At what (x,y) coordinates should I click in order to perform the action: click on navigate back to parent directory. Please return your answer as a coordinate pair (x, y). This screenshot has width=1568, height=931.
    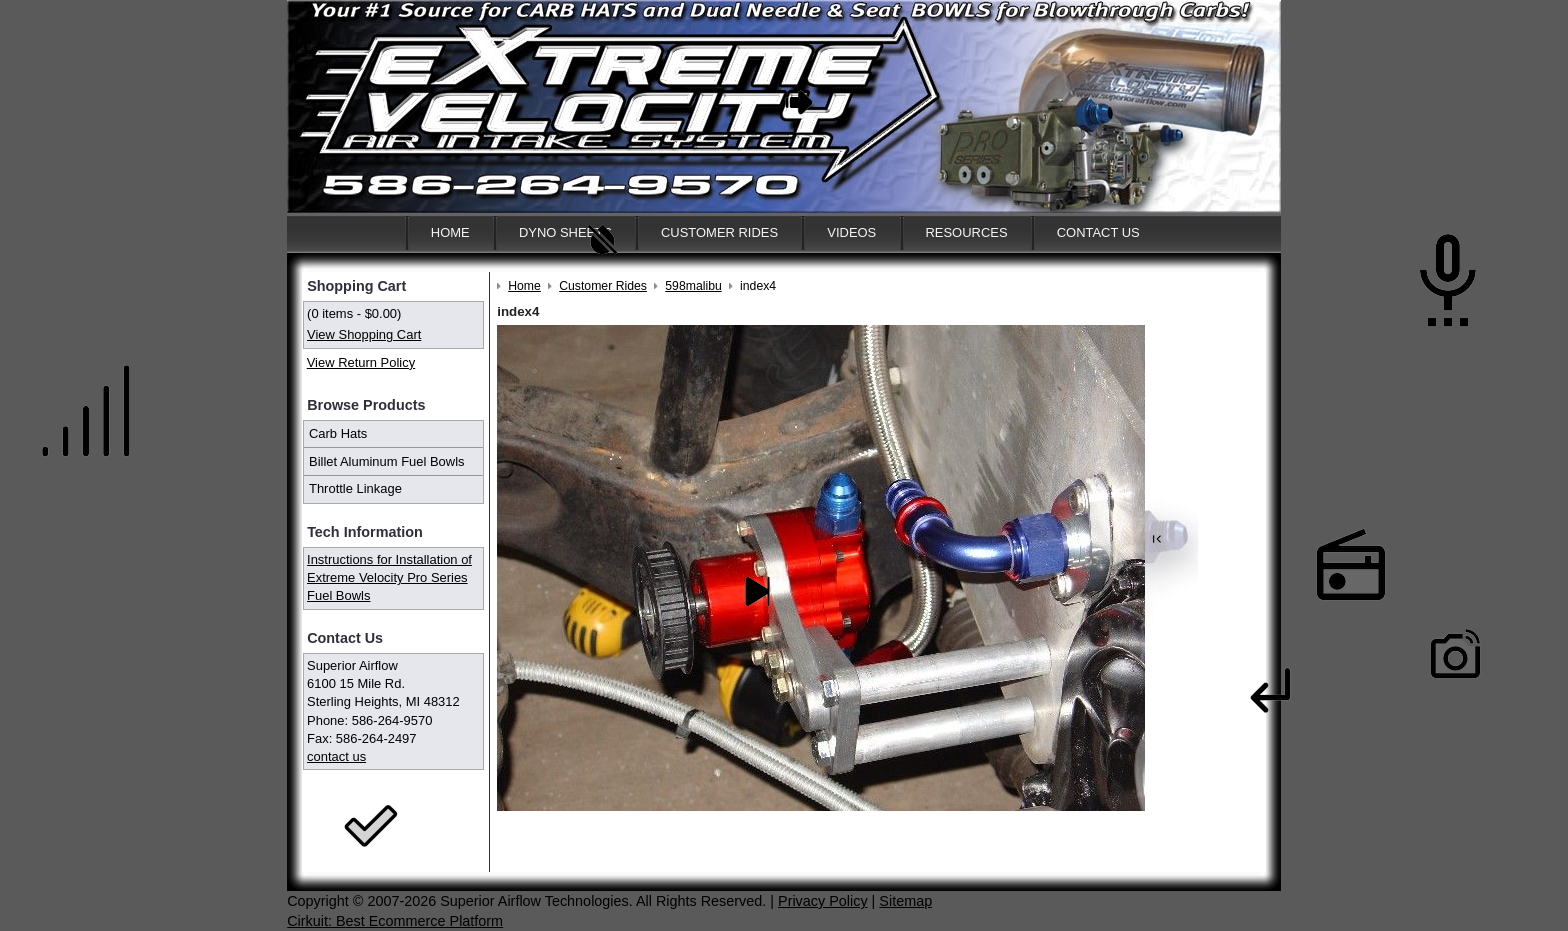
    Looking at the image, I should click on (1268, 689).